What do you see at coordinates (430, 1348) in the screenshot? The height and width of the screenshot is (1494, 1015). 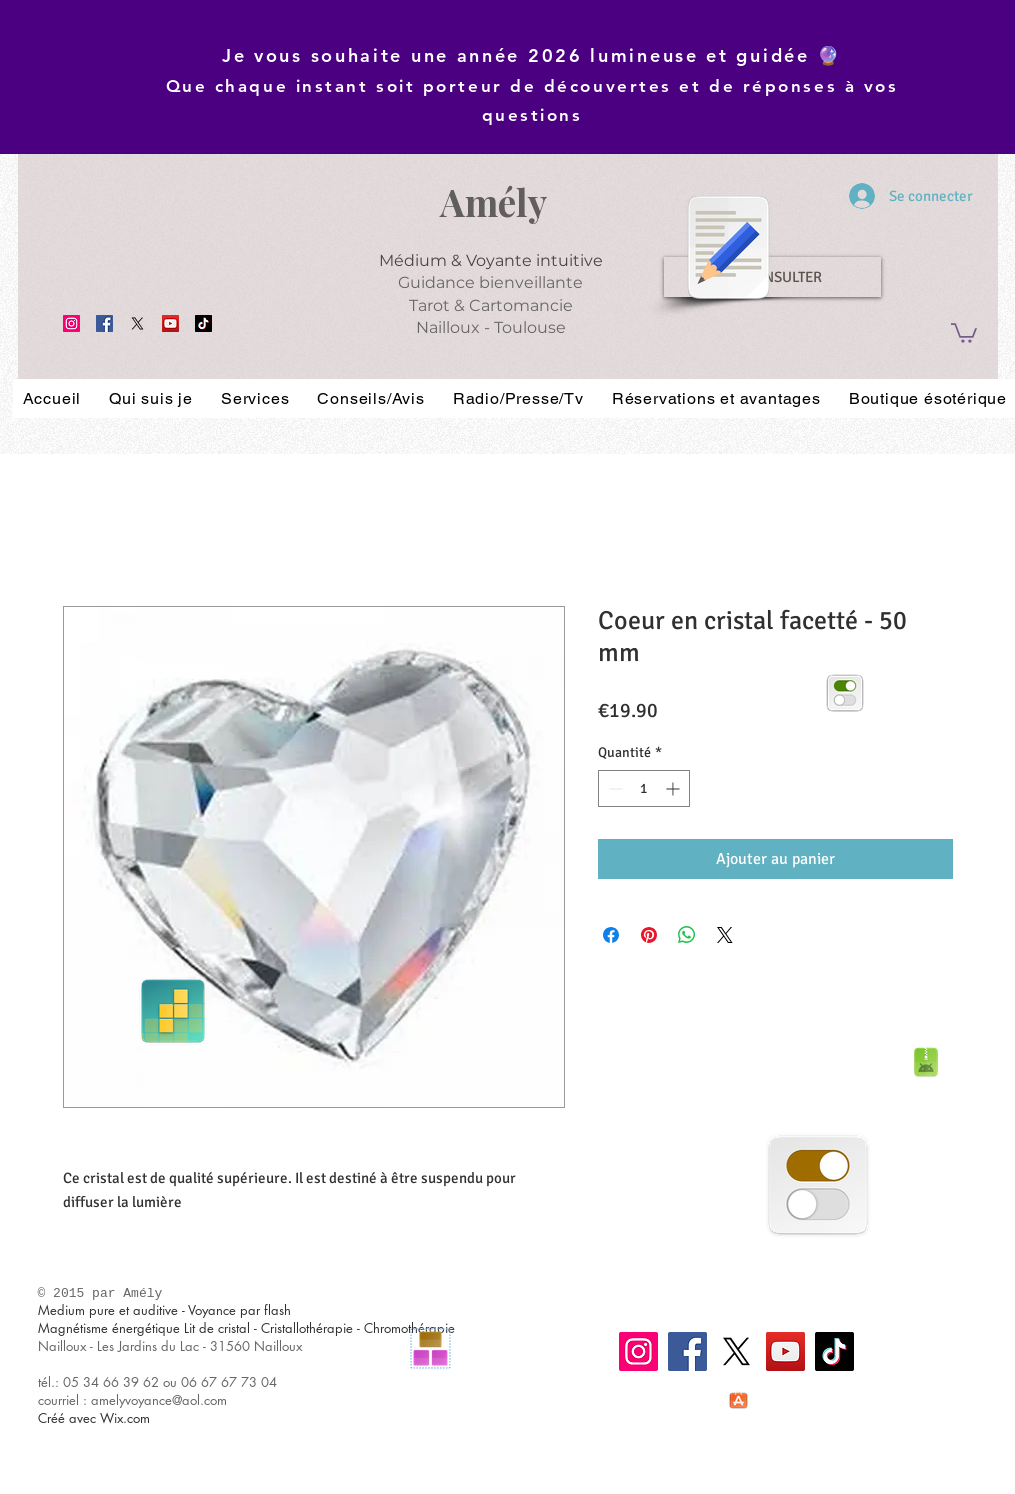 I see `select all items in the current view` at bounding box center [430, 1348].